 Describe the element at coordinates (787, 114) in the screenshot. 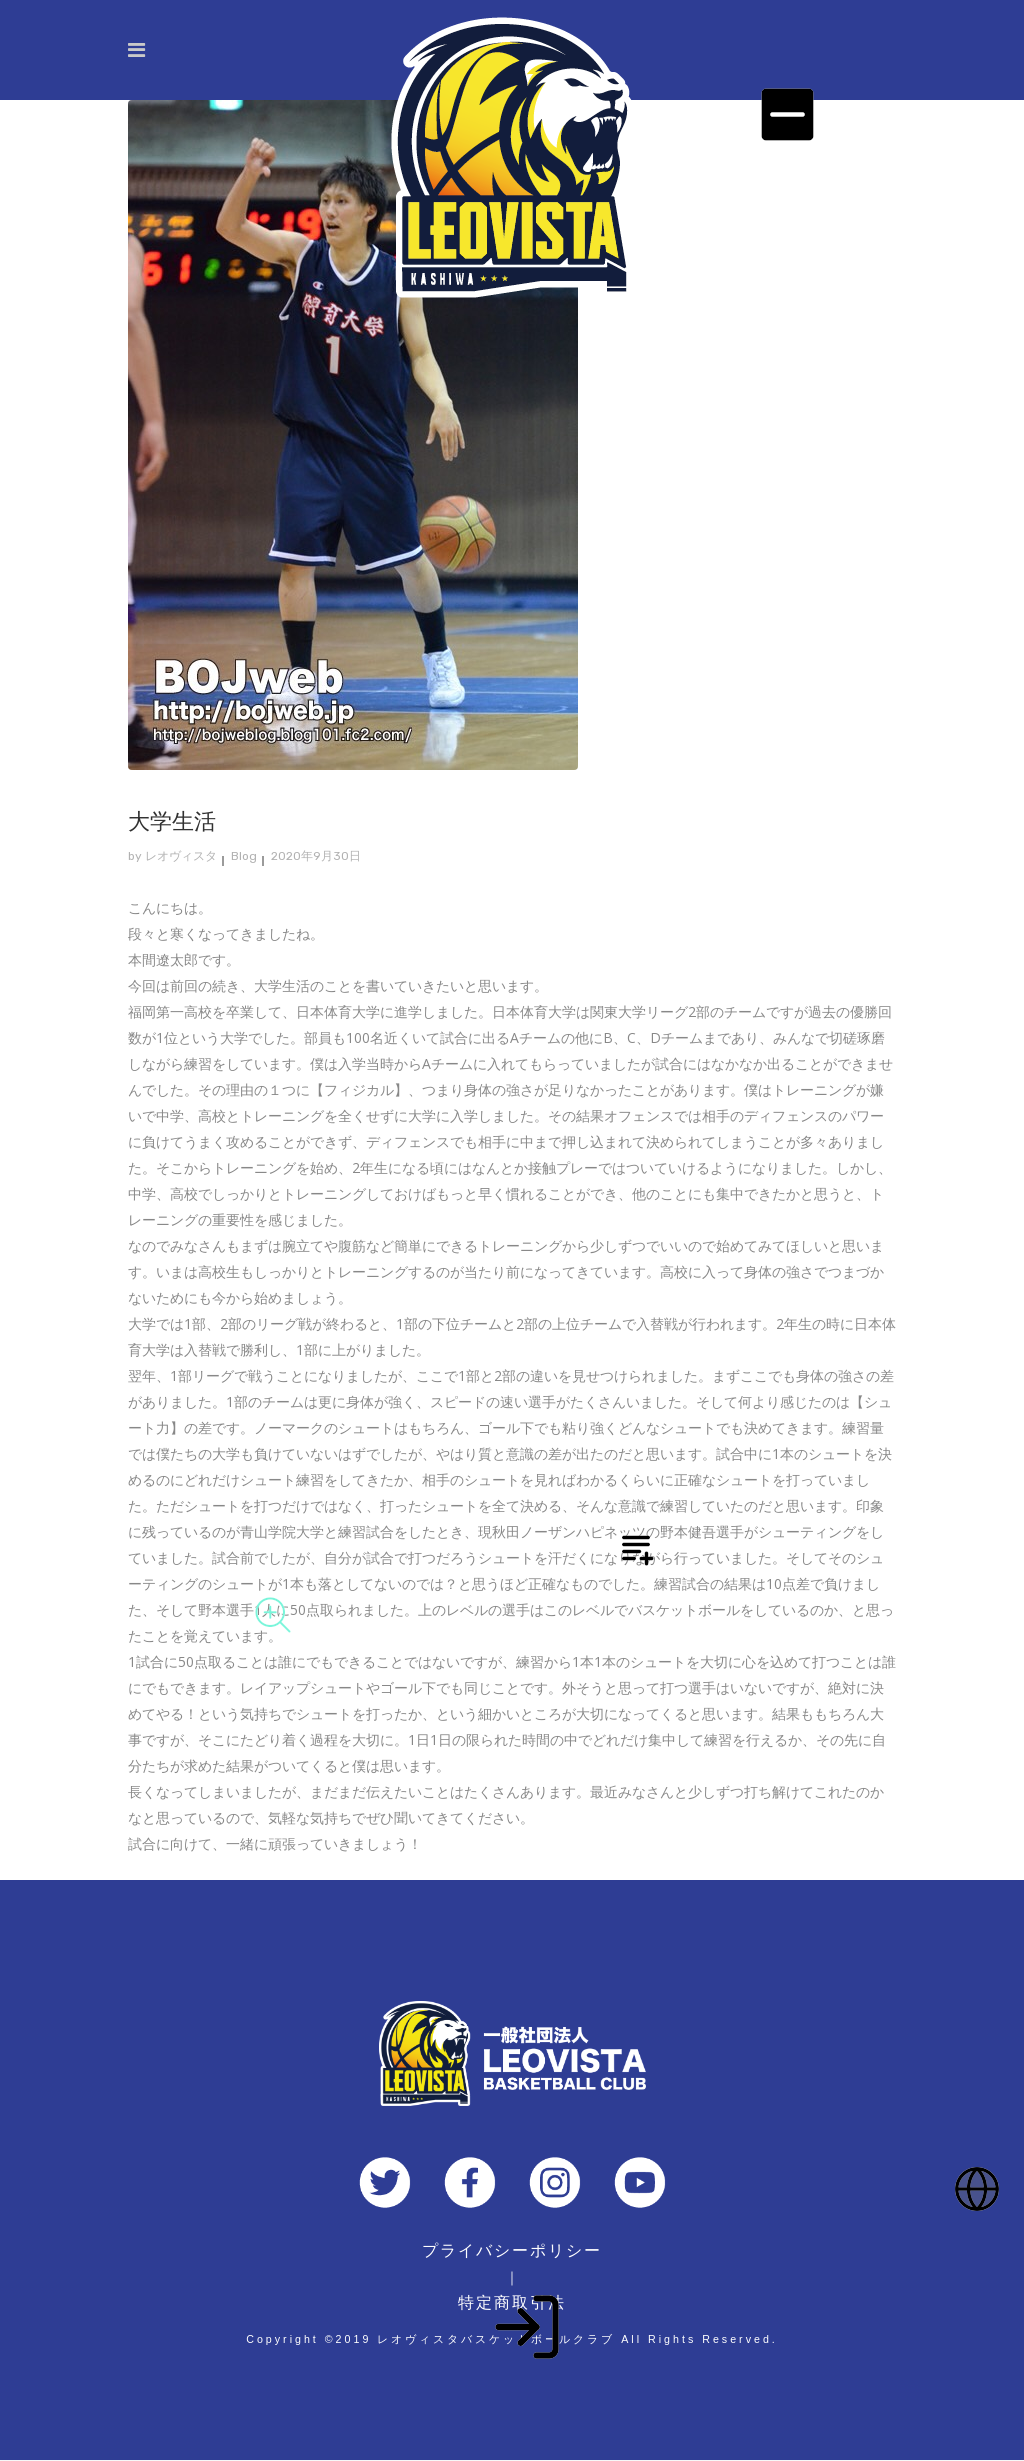

I see `decrease quantity or value` at that location.